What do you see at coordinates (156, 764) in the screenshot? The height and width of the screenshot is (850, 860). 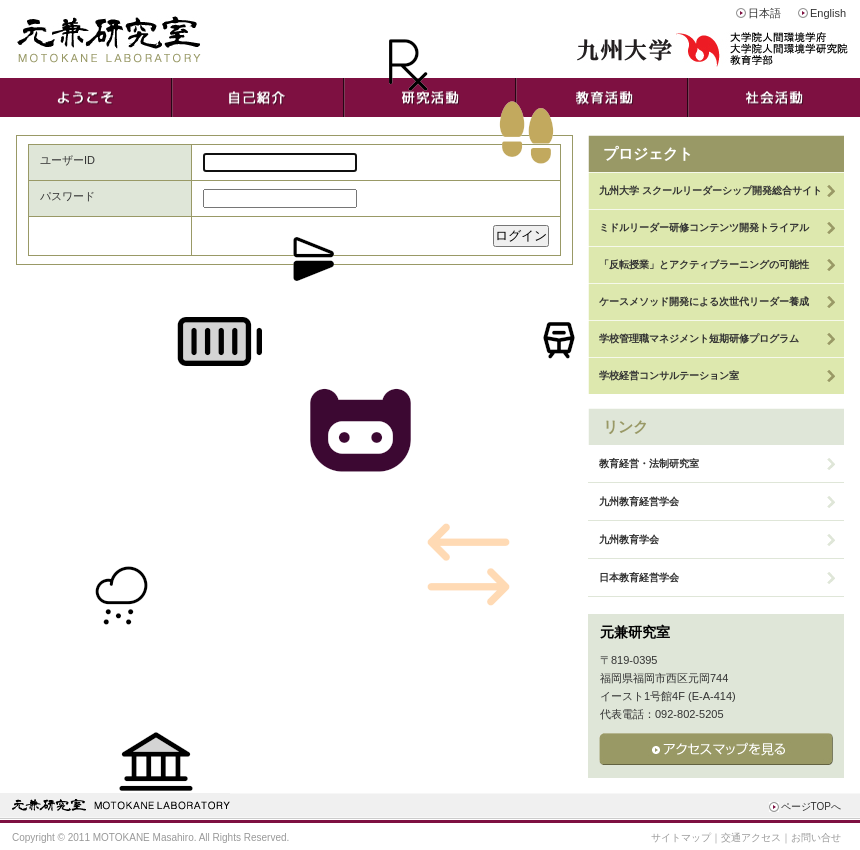 I see `access banking or financial services` at bounding box center [156, 764].